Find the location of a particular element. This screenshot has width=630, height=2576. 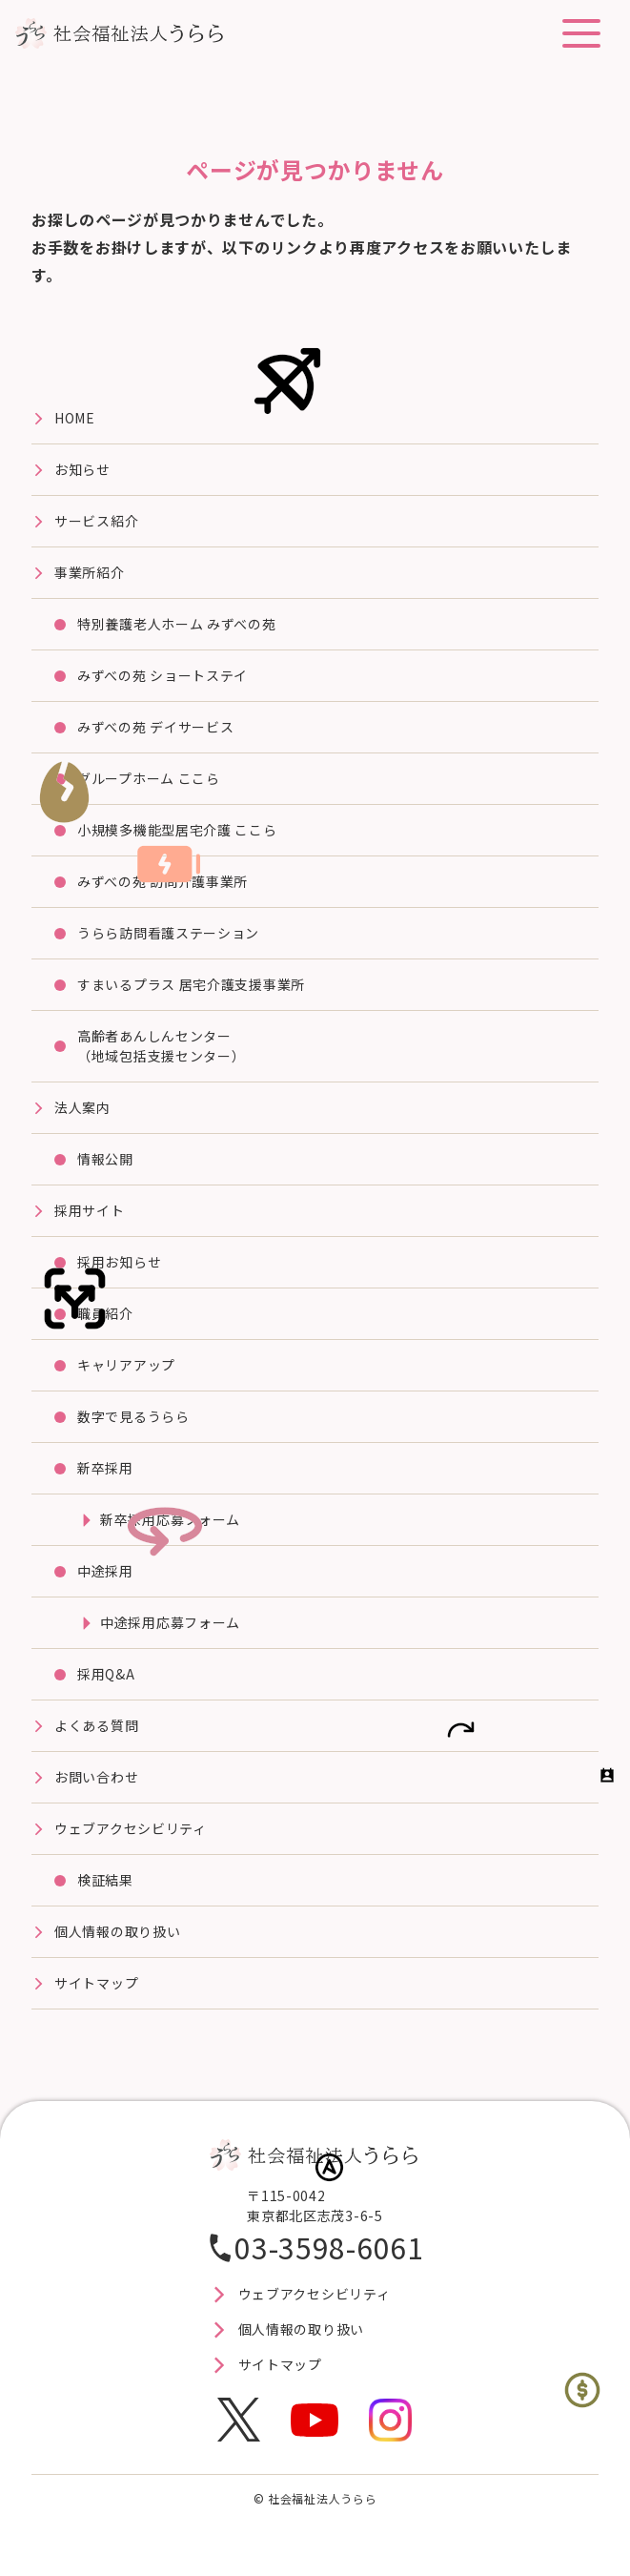

view contact's calendar or schedule is located at coordinates (607, 1776).